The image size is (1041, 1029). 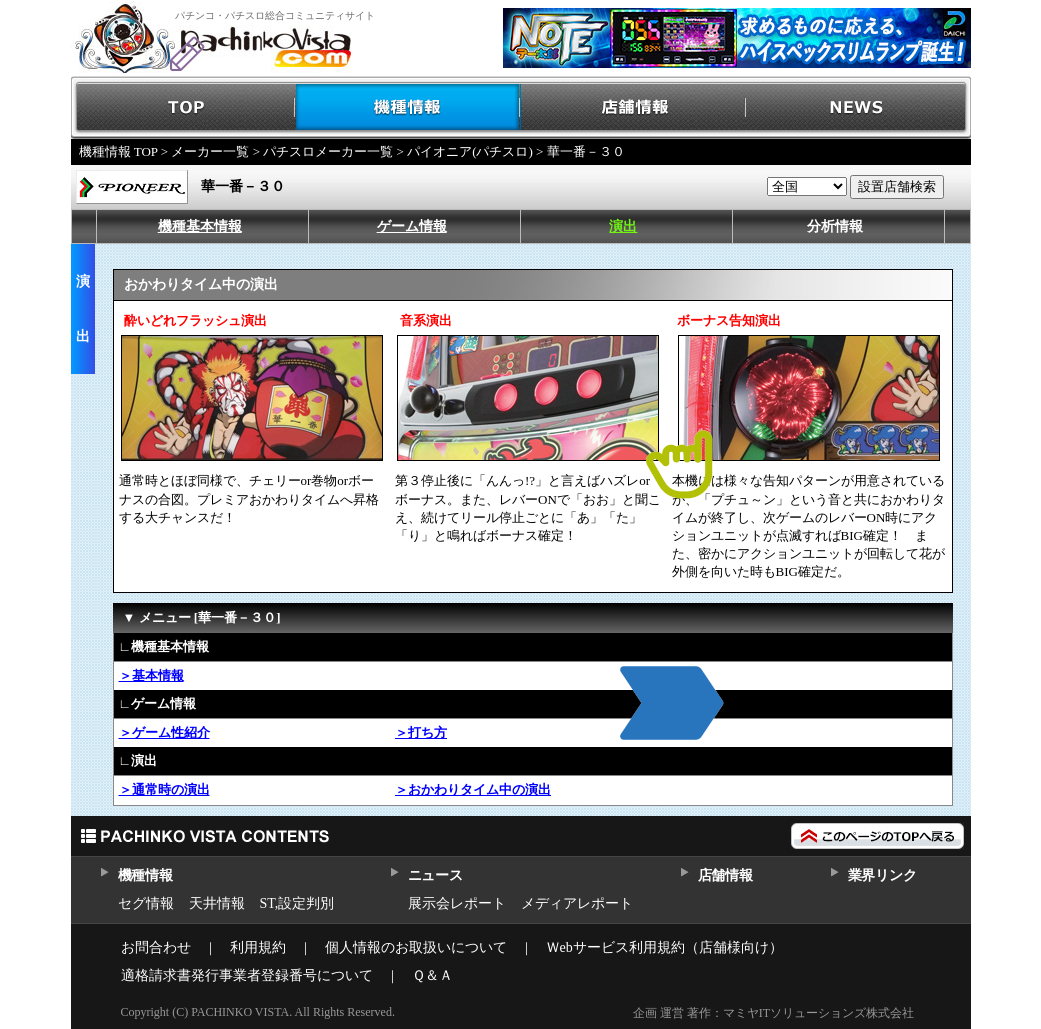 What do you see at coordinates (186, 54) in the screenshot?
I see `edit content or text` at bounding box center [186, 54].